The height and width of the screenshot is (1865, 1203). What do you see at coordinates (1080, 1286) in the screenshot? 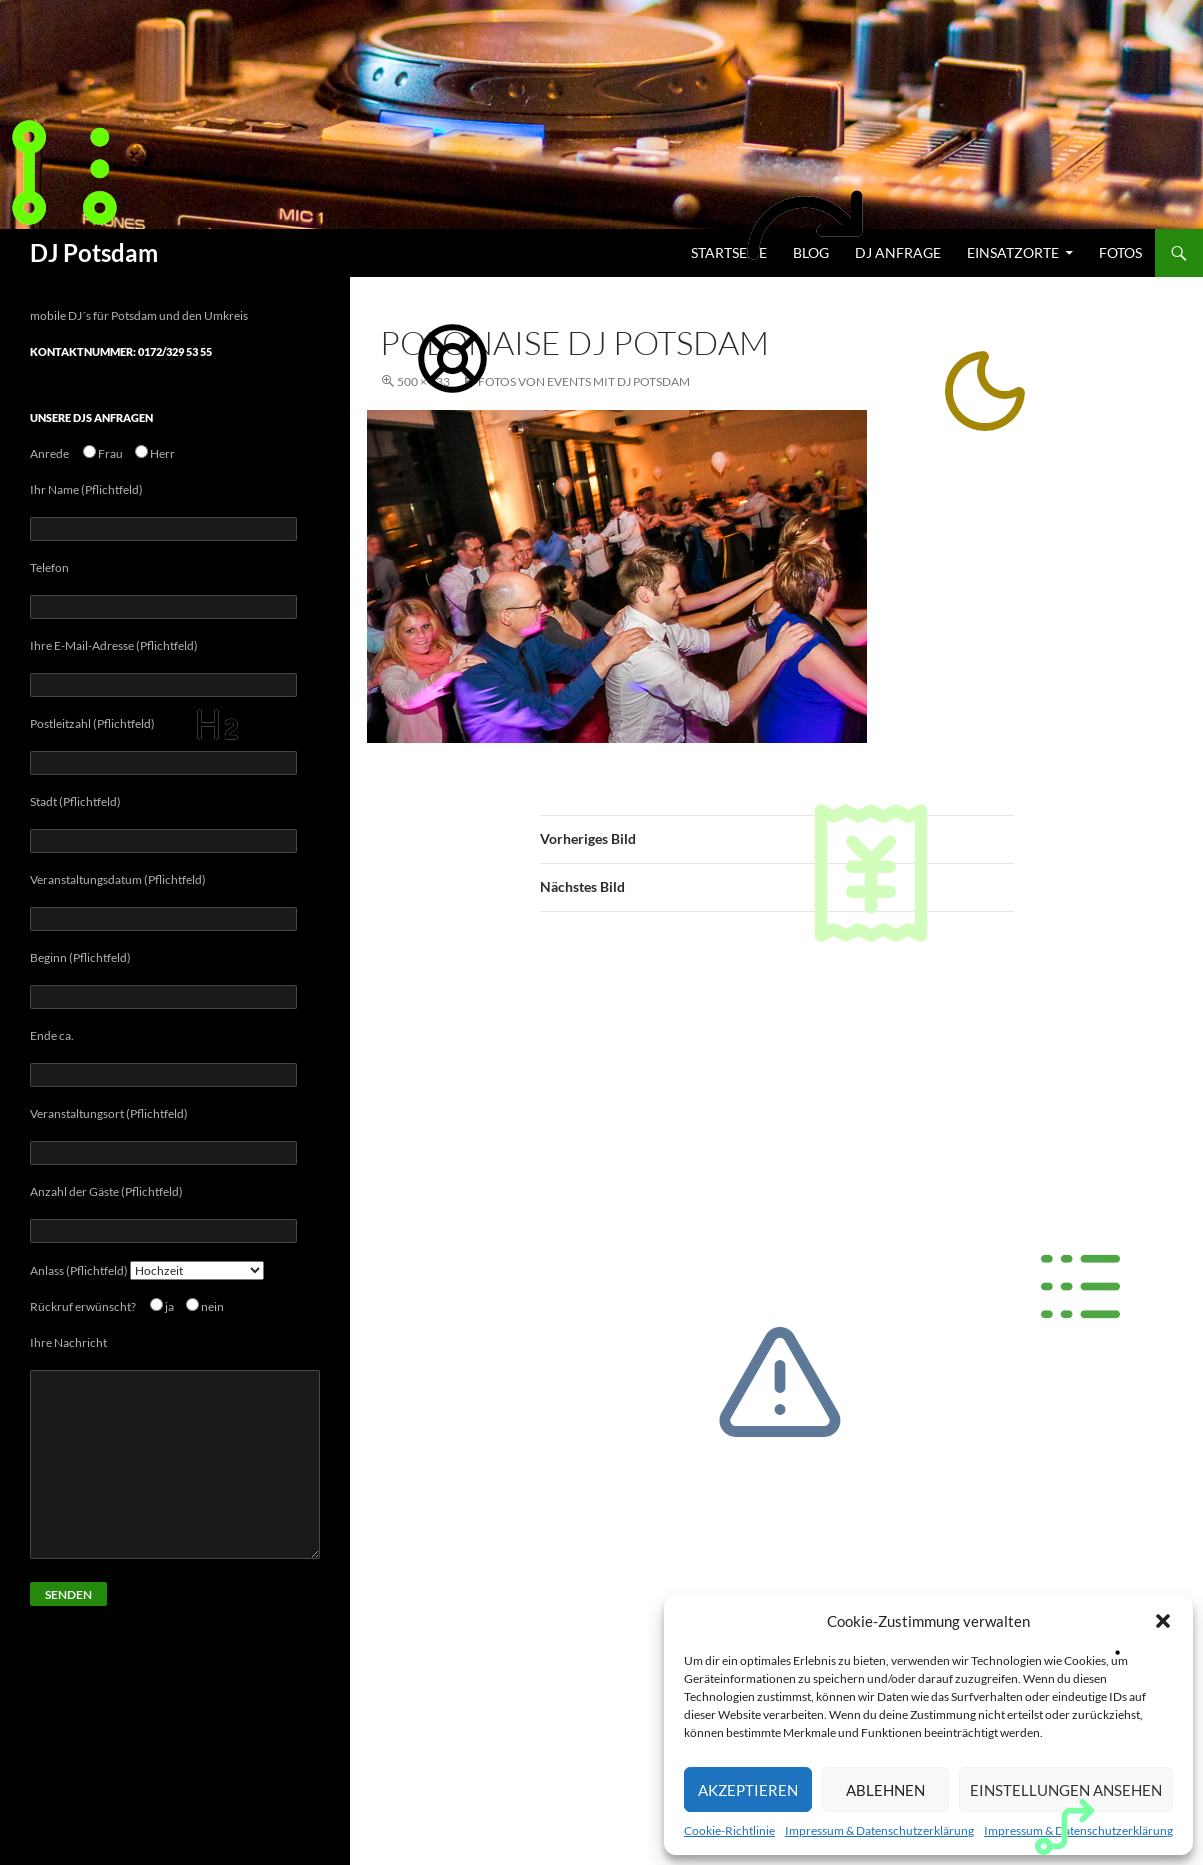
I see `view activity logs or history` at bounding box center [1080, 1286].